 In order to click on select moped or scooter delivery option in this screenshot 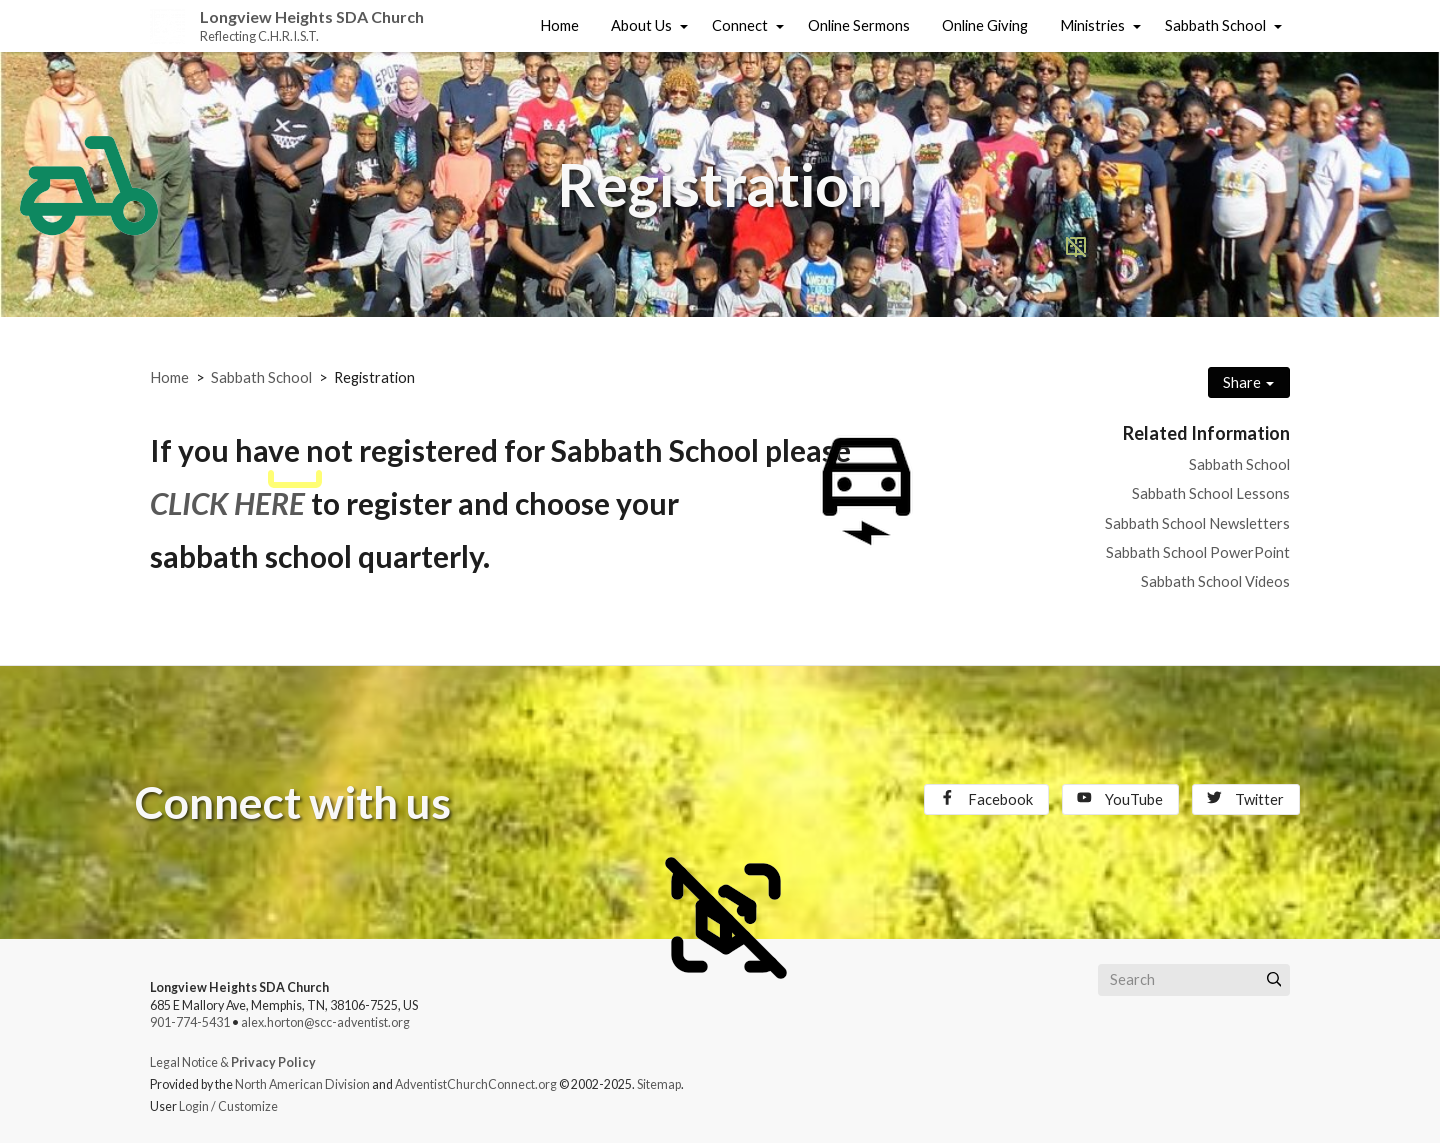, I will do `click(89, 190)`.